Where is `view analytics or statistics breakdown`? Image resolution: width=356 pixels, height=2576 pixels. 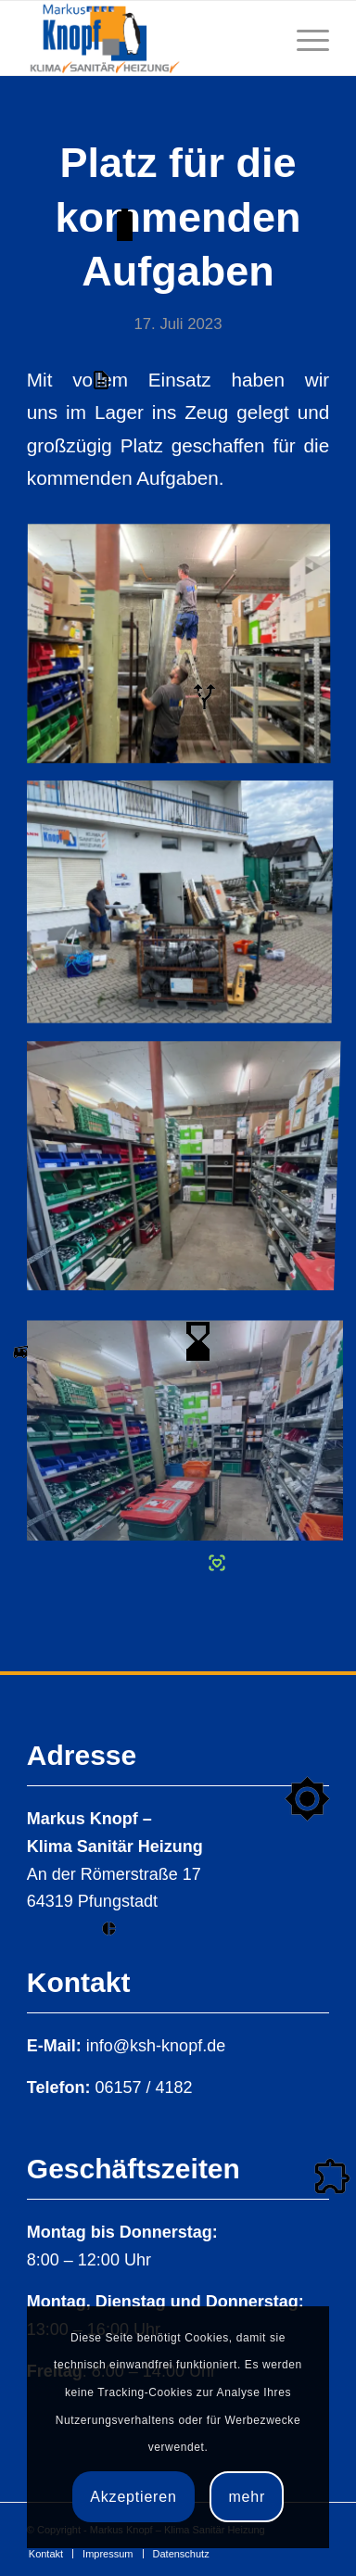
view analytics or statistics breakdown is located at coordinates (108, 1928).